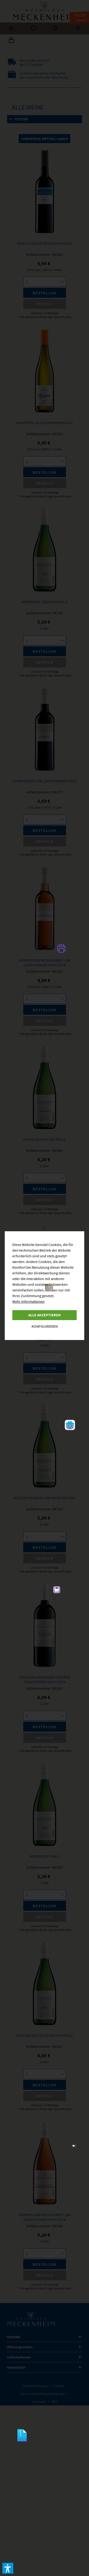  Describe the element at coordinates (61, 948) in the screenshot. I see `access printer settings` at that location.